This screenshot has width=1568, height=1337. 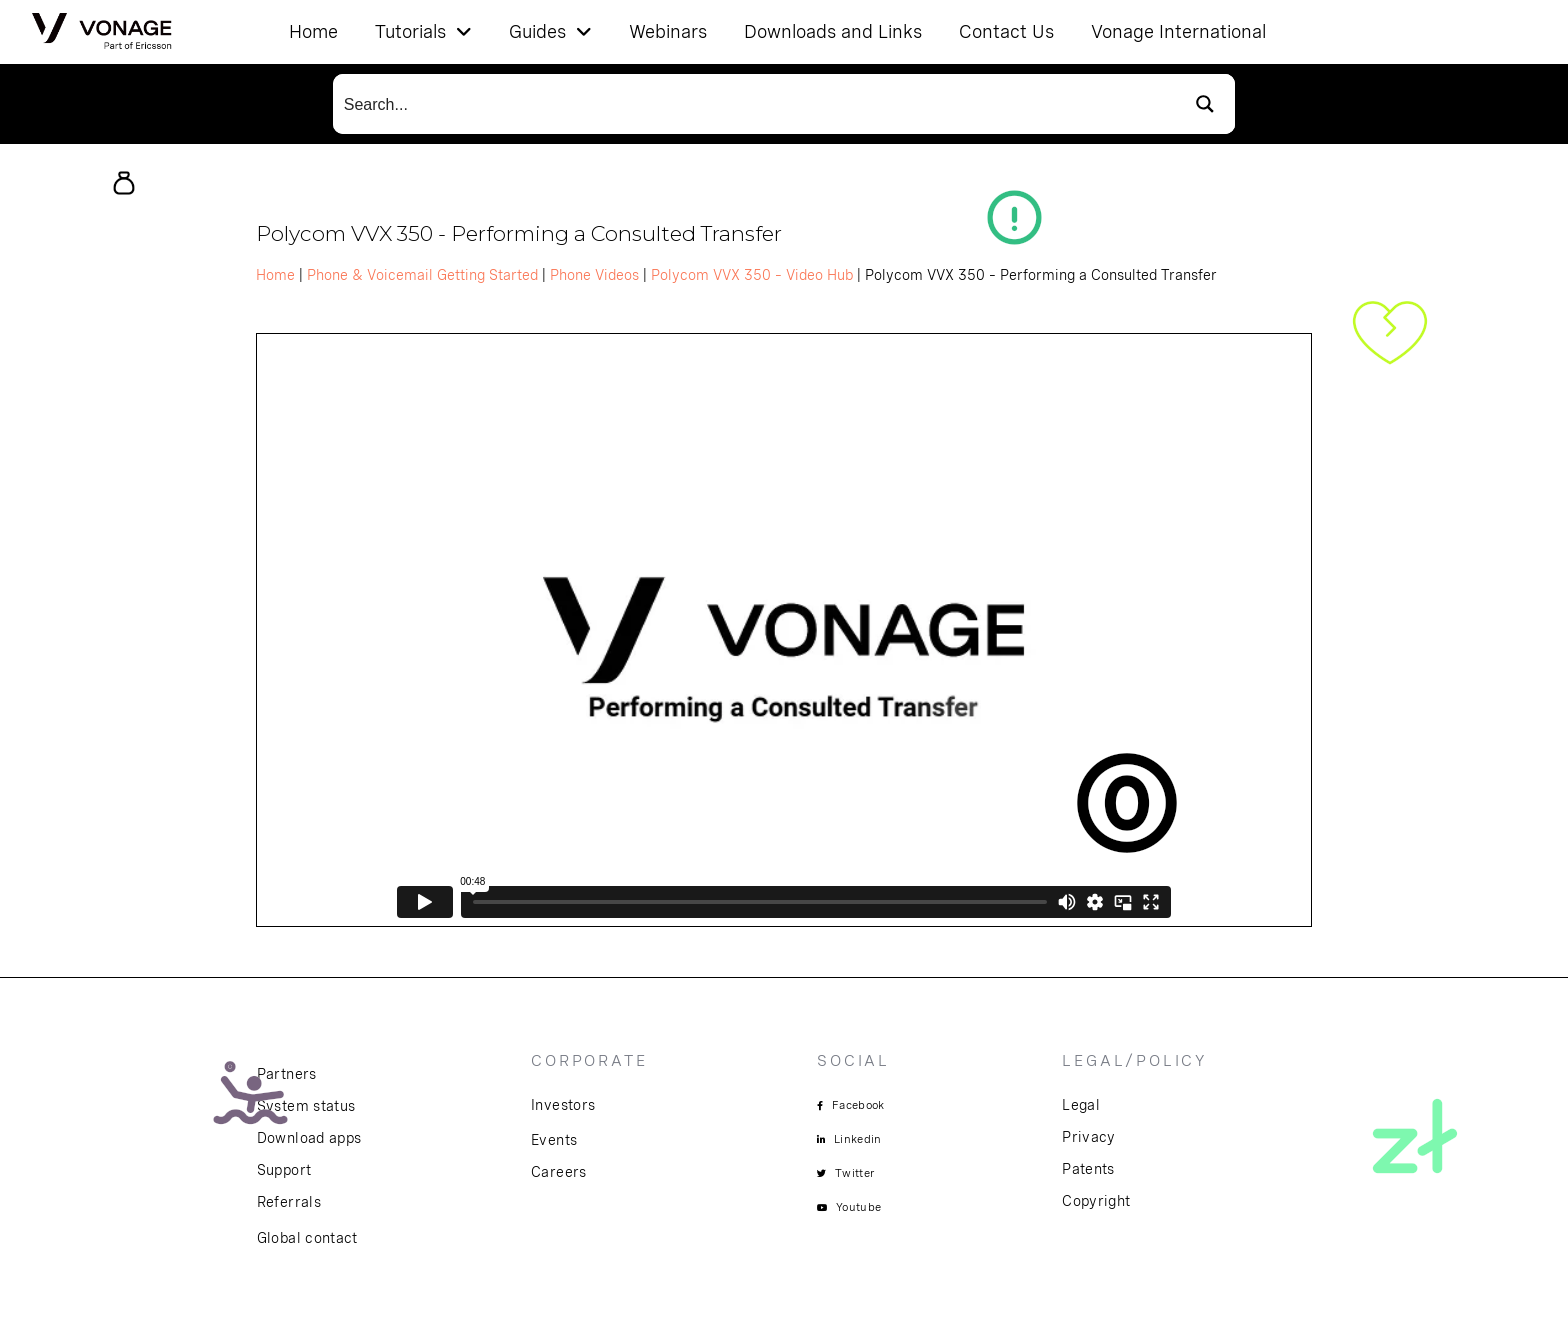 I want to click on water polo sport activity, so click(x=250, y=1094).